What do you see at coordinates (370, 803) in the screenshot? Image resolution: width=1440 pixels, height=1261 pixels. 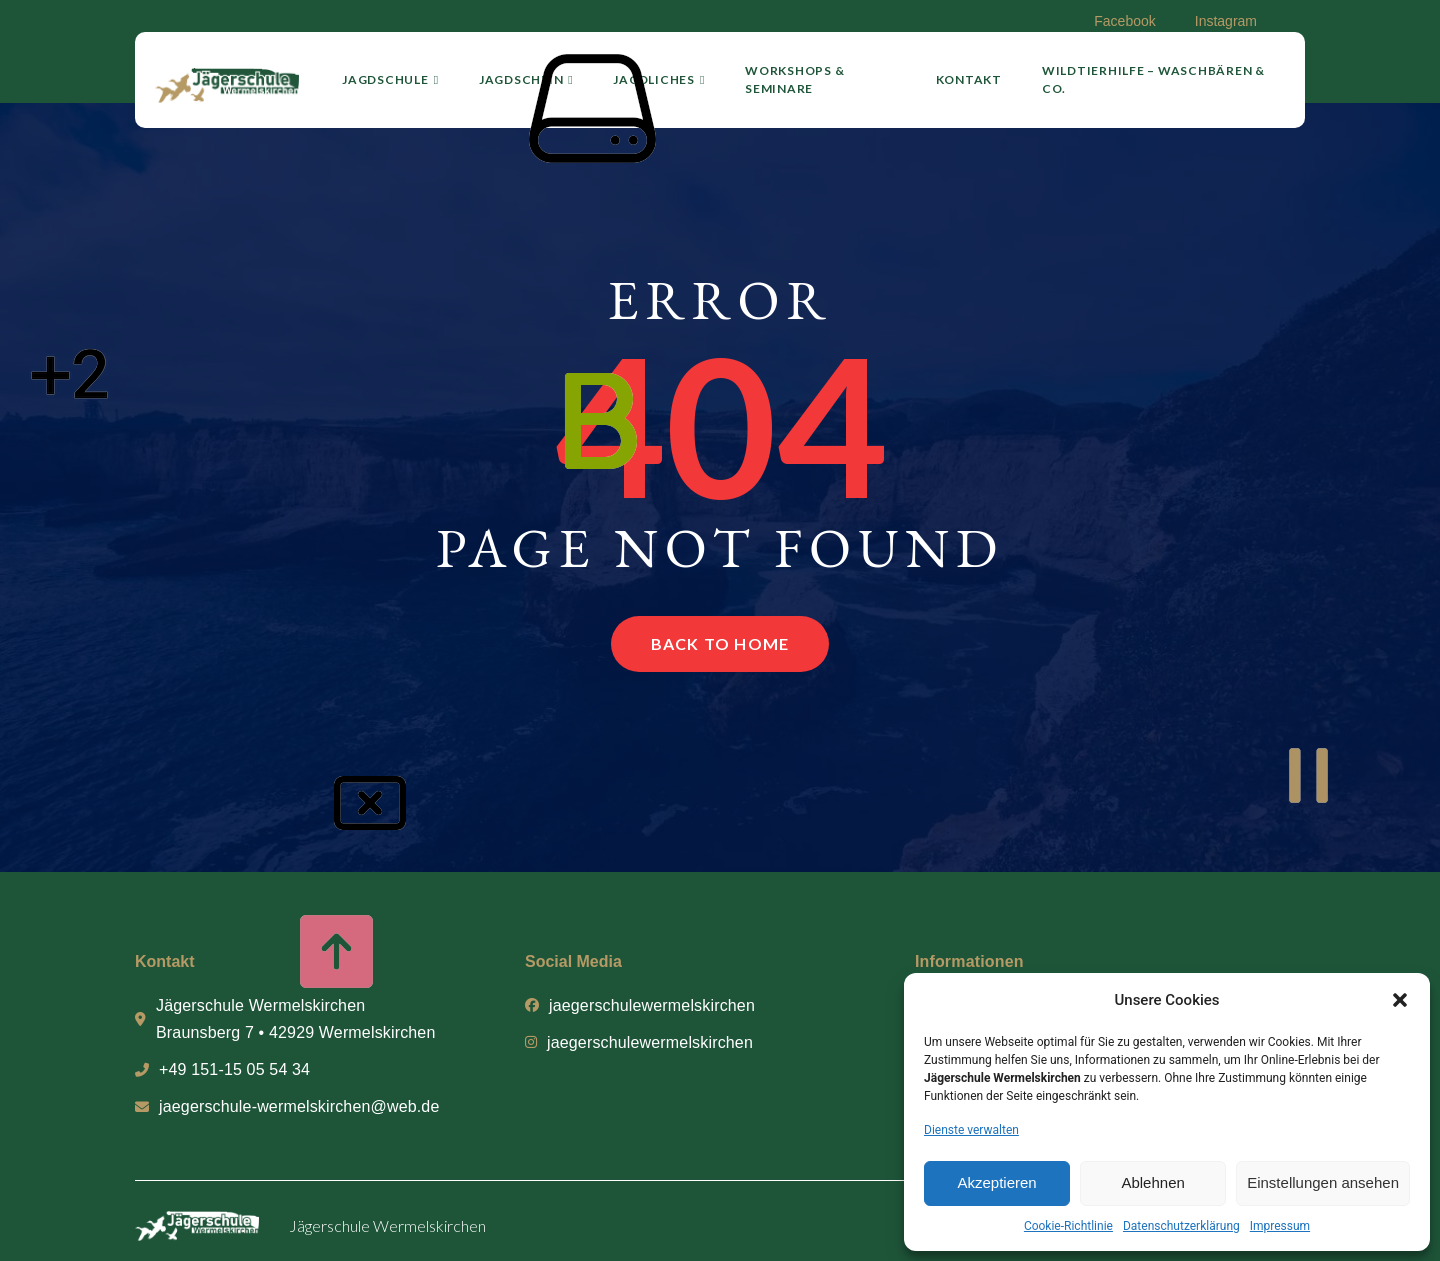 I see `close or dismiss a modal window` at bounding box center [370, 803].